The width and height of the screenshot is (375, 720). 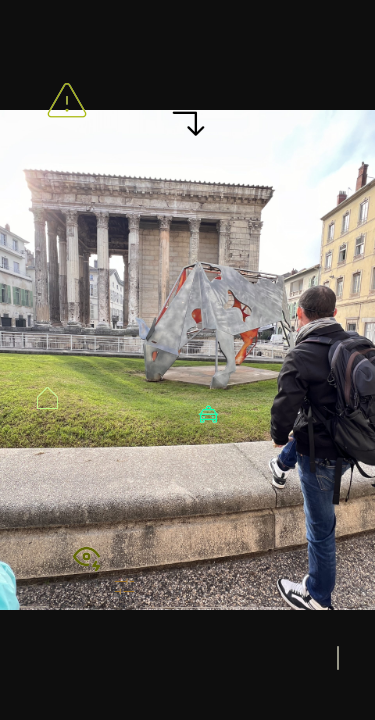 I want to click on quick view or flash preview, so click(x=86, y=556).